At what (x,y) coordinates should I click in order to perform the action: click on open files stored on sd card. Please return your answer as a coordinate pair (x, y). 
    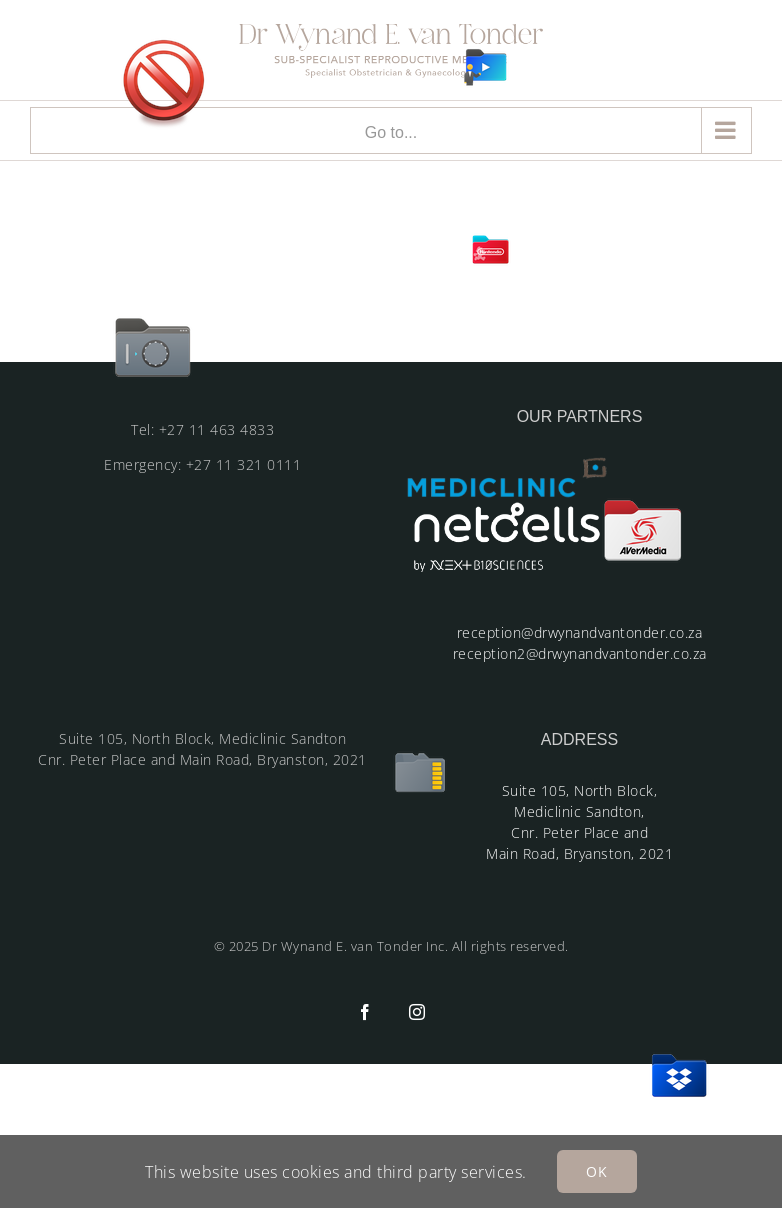
    Looking at the image, I should click on (420, 774).